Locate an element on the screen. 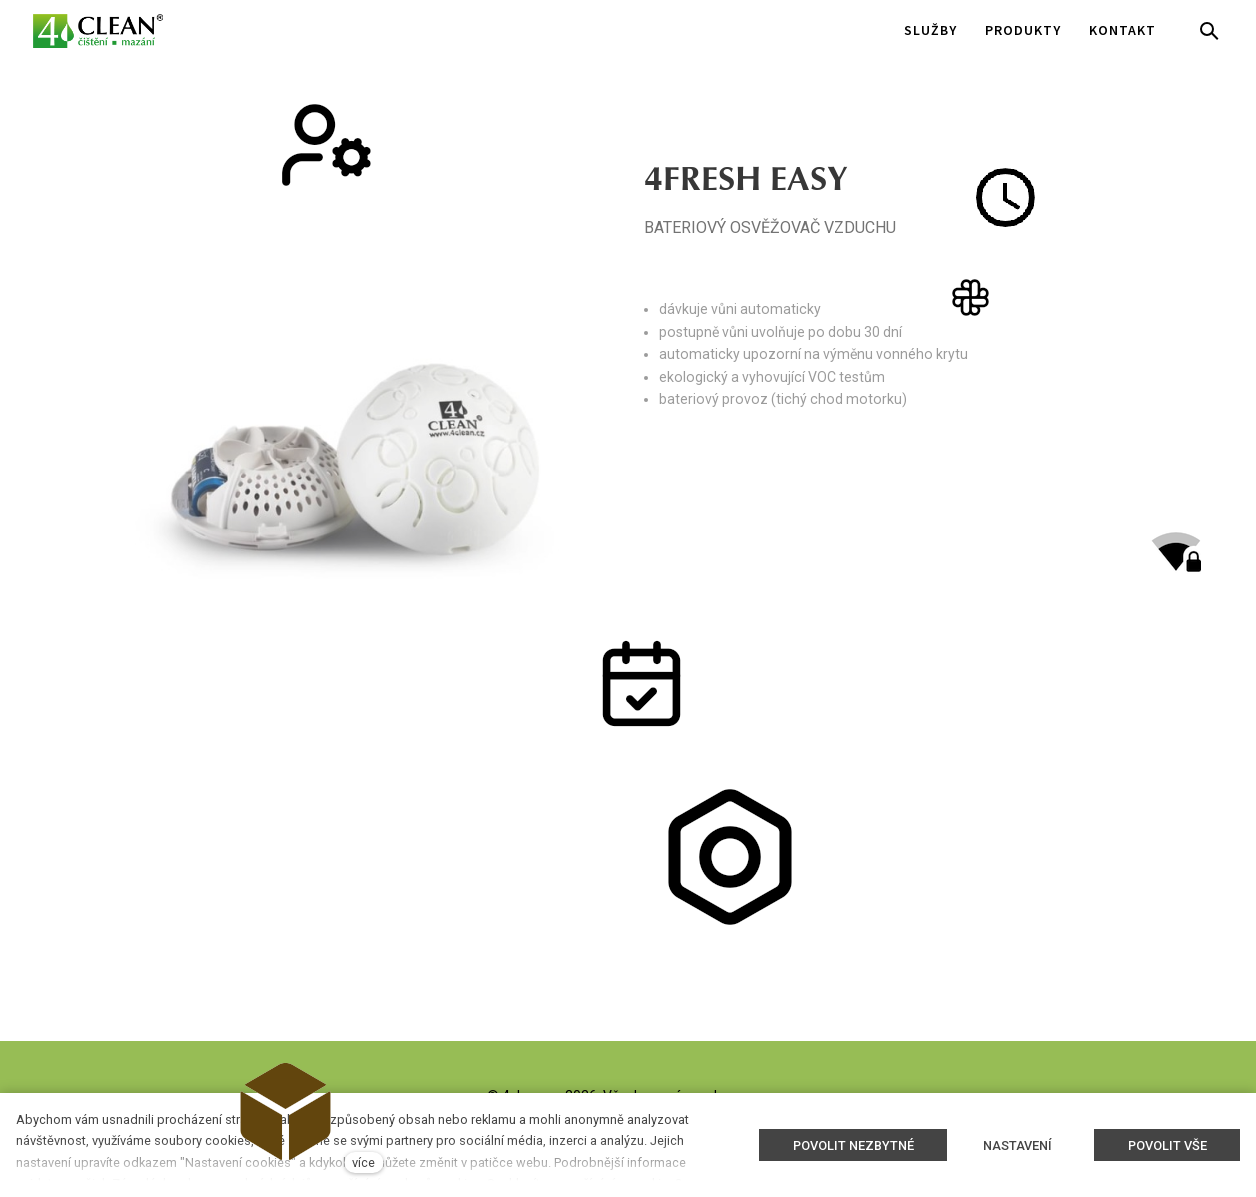  confirm or complete a scheduled event is located at coordinates (641, 683).